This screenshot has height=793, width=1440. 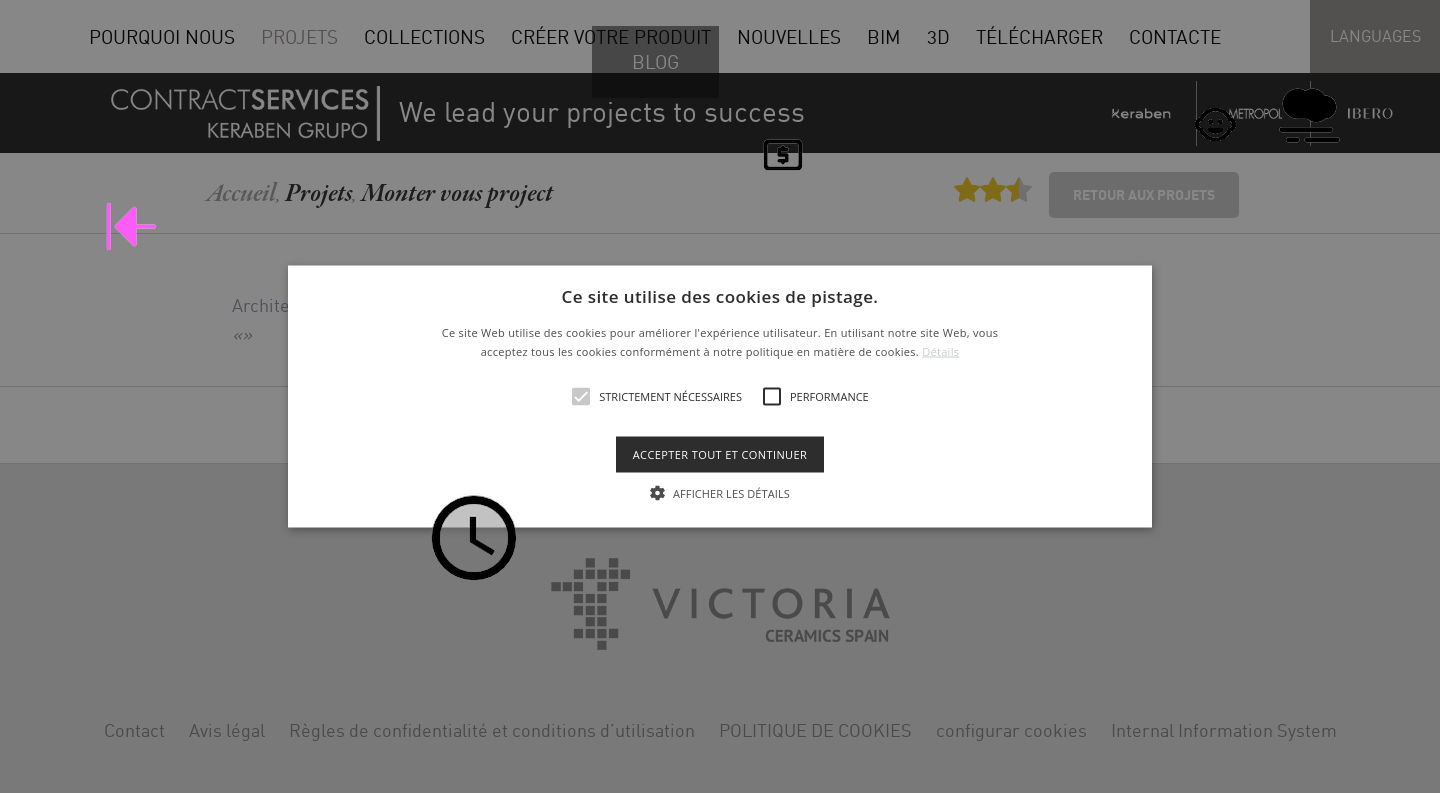 What do you see at coordinates (474, 538) in the screenshot?
I see `view schedule or upcoming events` at bounding box center [474, 538].